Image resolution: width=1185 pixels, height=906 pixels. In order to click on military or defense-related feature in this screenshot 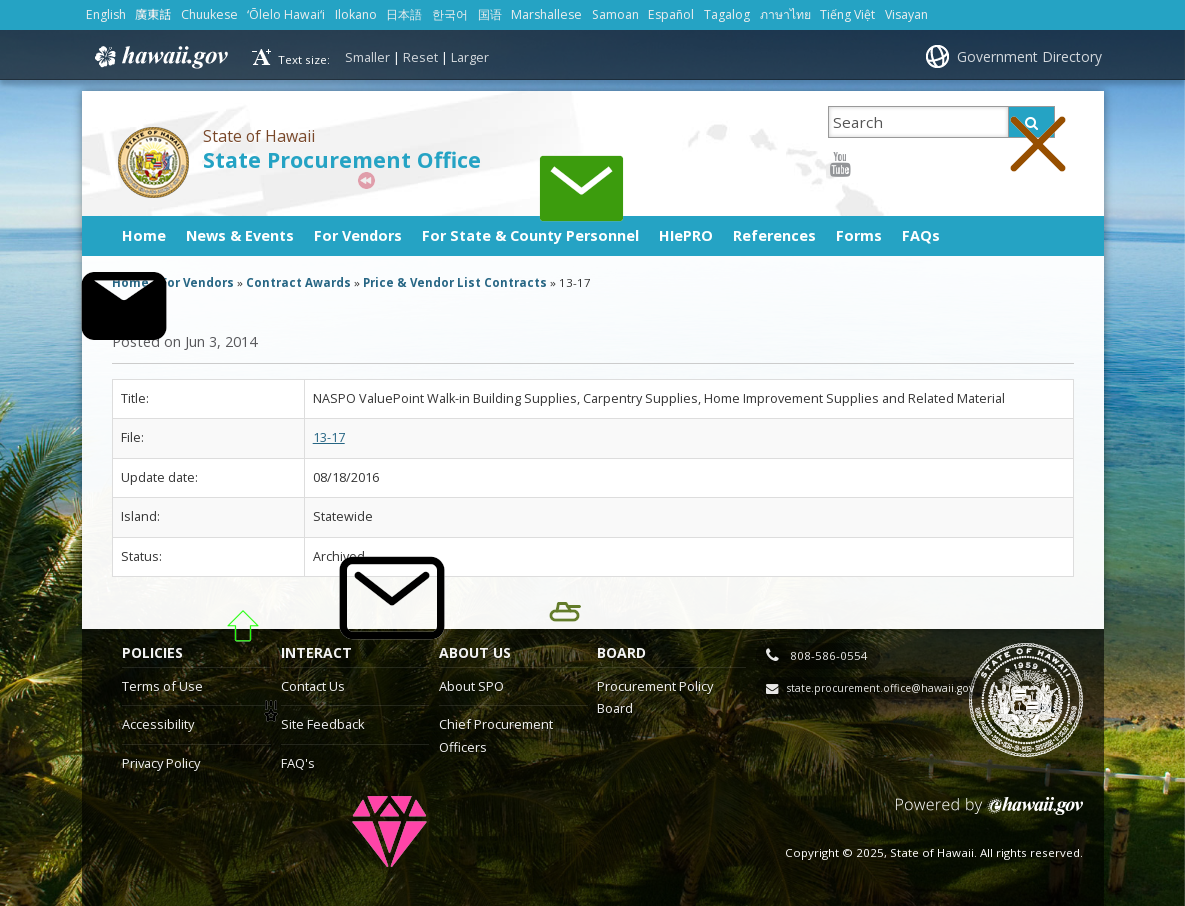, I will do `click(566, 611)`.